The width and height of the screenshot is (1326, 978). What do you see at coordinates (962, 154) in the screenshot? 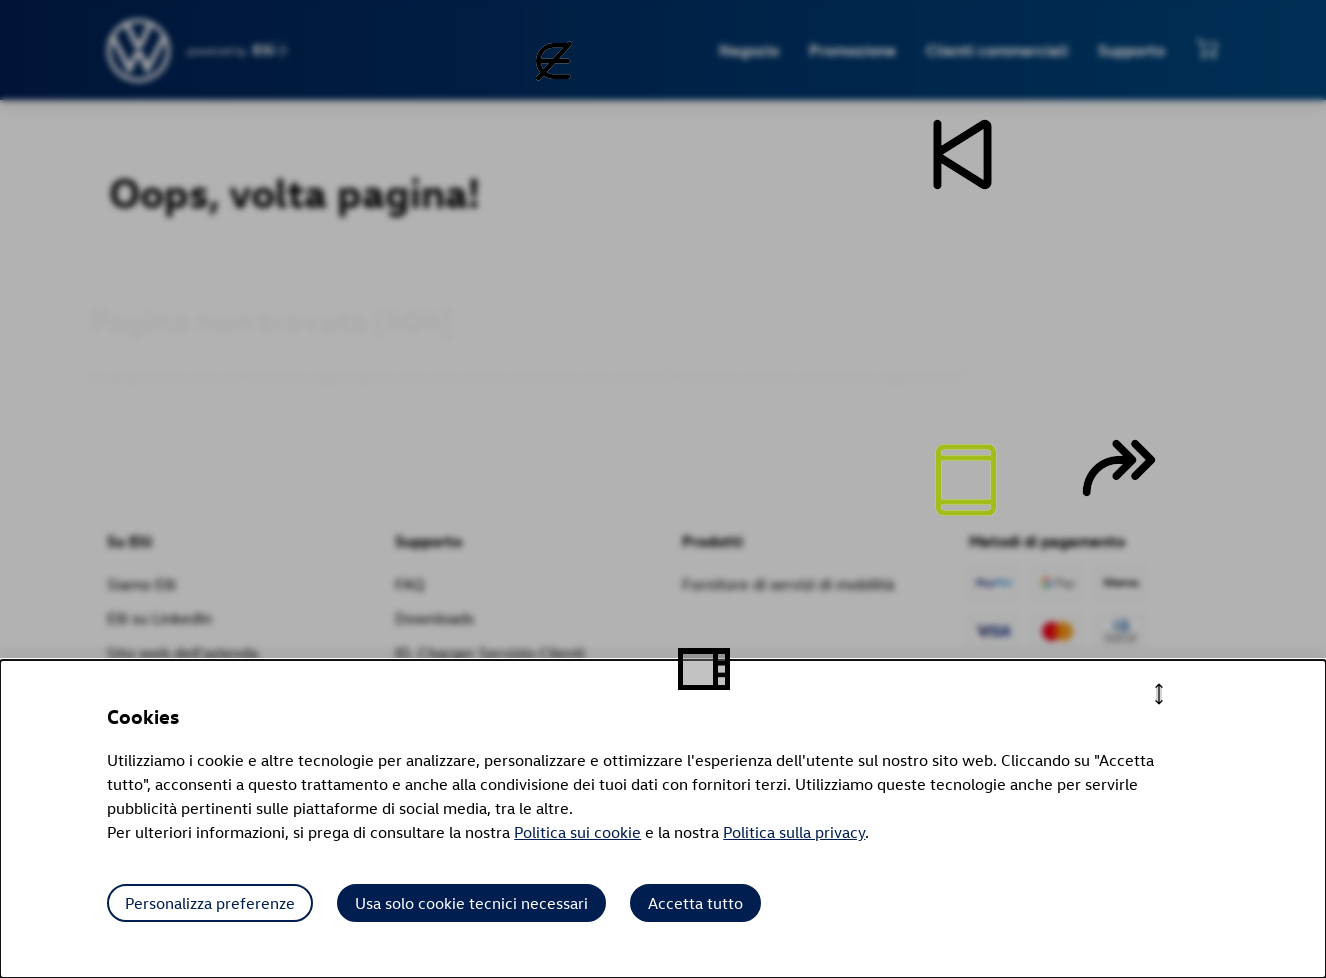
I see `skip to previous track` at bounding box center [962, 154].